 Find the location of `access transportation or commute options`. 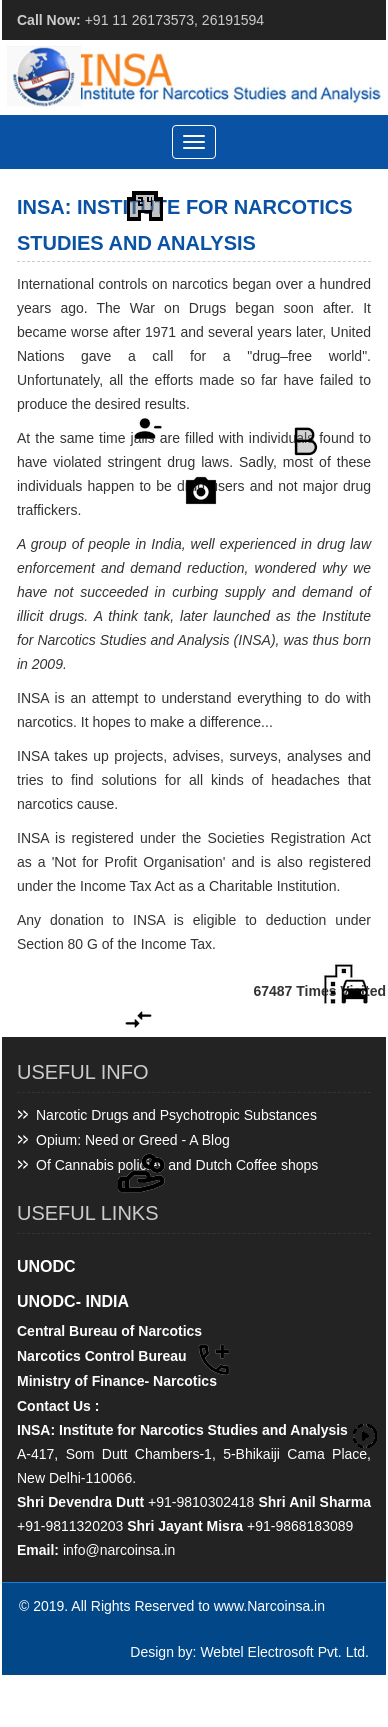

access transportation or commute options is located at coordinates (346, 984).